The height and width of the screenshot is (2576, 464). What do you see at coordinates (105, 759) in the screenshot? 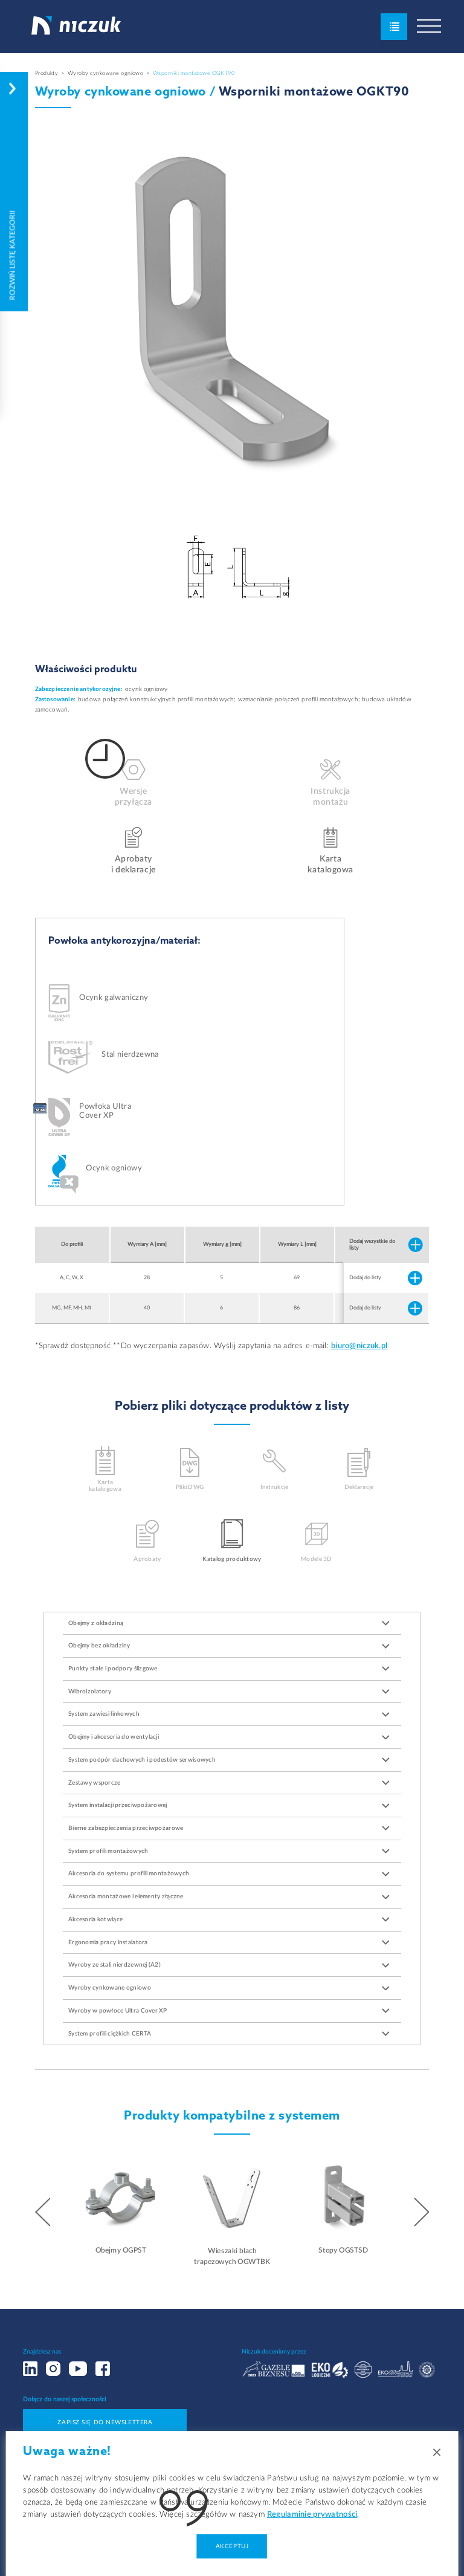
I see `view slideshow or presentation mode` at bounding box center [105, 759].